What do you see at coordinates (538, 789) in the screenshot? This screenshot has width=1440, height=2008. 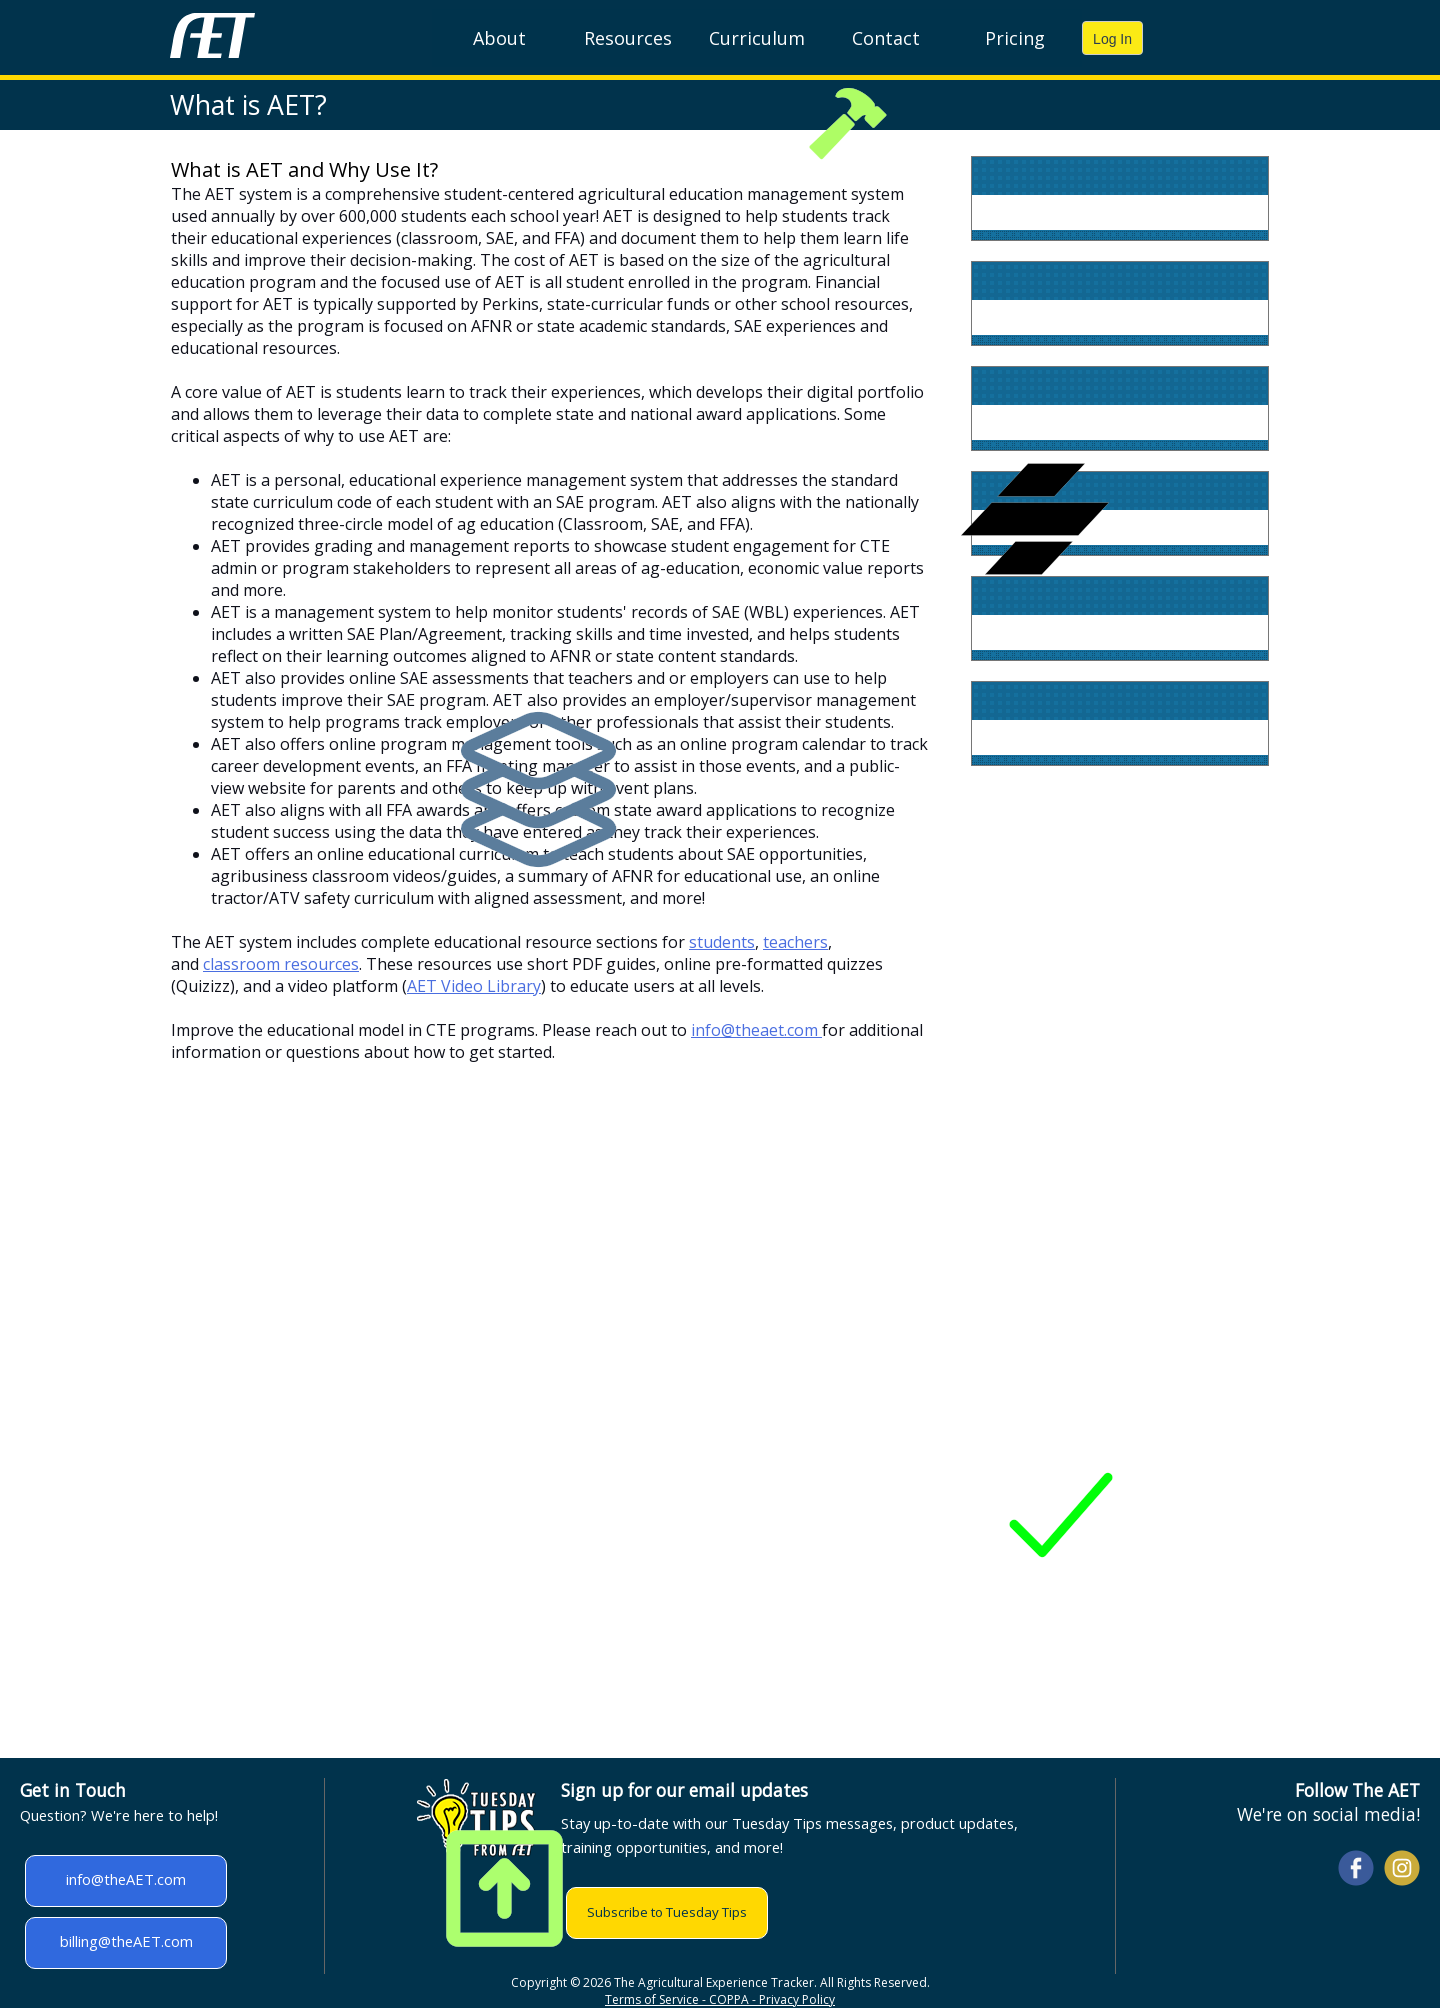 I see `toggle layer visibility in an editor` at bounding box center [538, 789].